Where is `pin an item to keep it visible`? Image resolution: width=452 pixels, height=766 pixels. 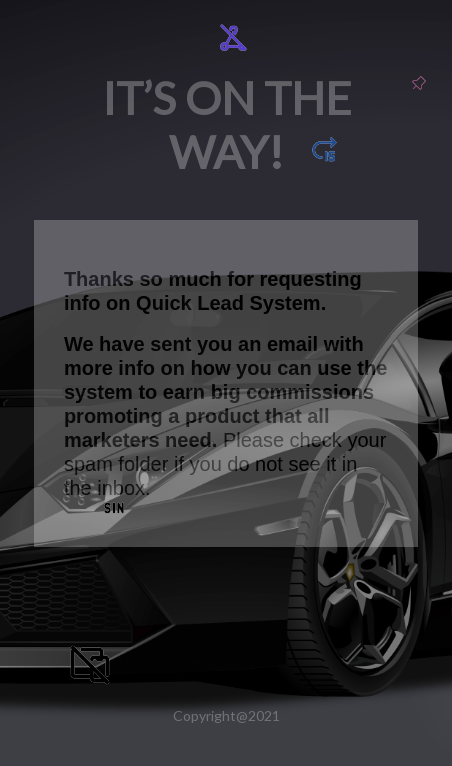
pin an item to keep it visible is located at coordinates (418, 83).